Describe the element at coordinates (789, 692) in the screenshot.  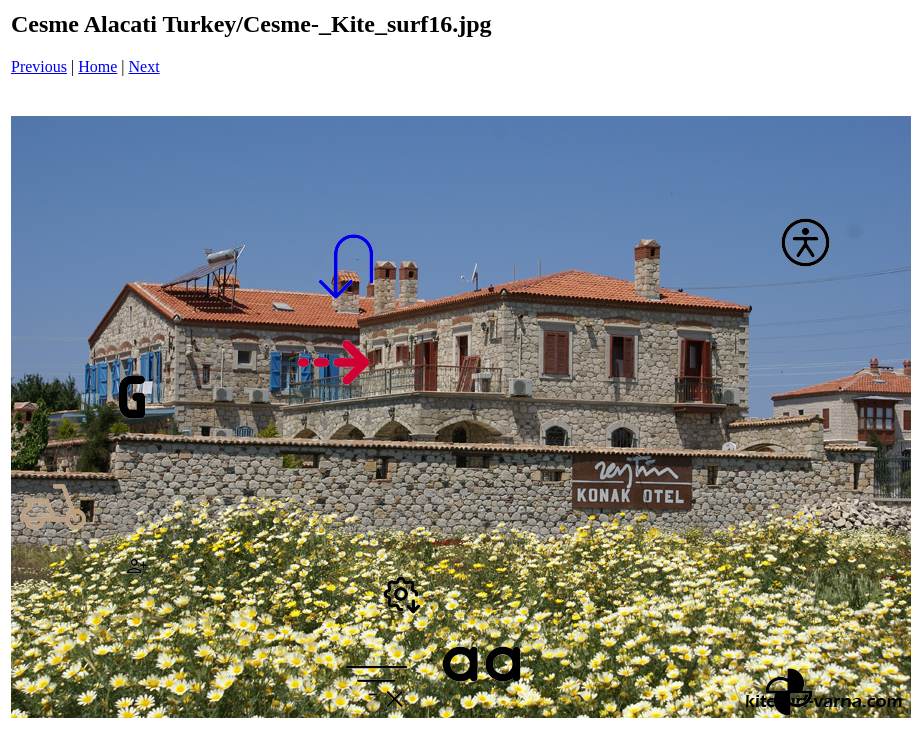
I see `open google photos` at that location.